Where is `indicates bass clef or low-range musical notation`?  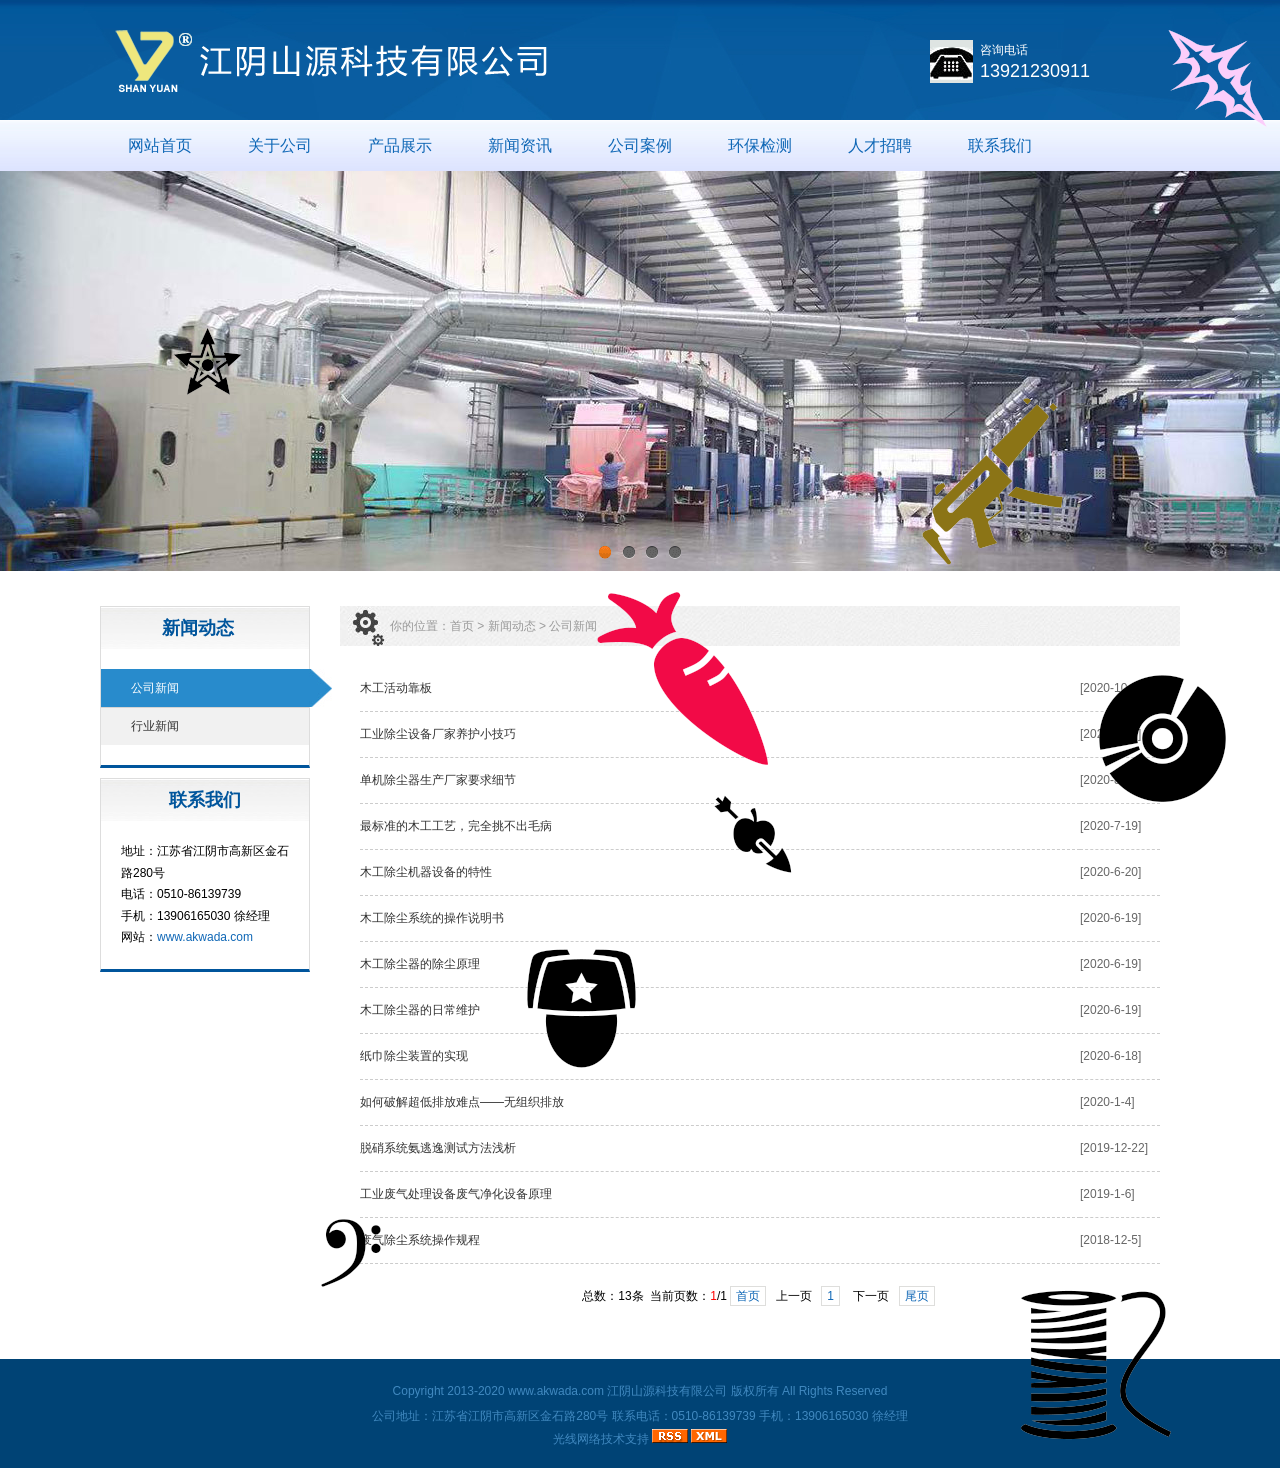 indicates bass clef or low-range musical notation is located at coordinates (351, 1253).